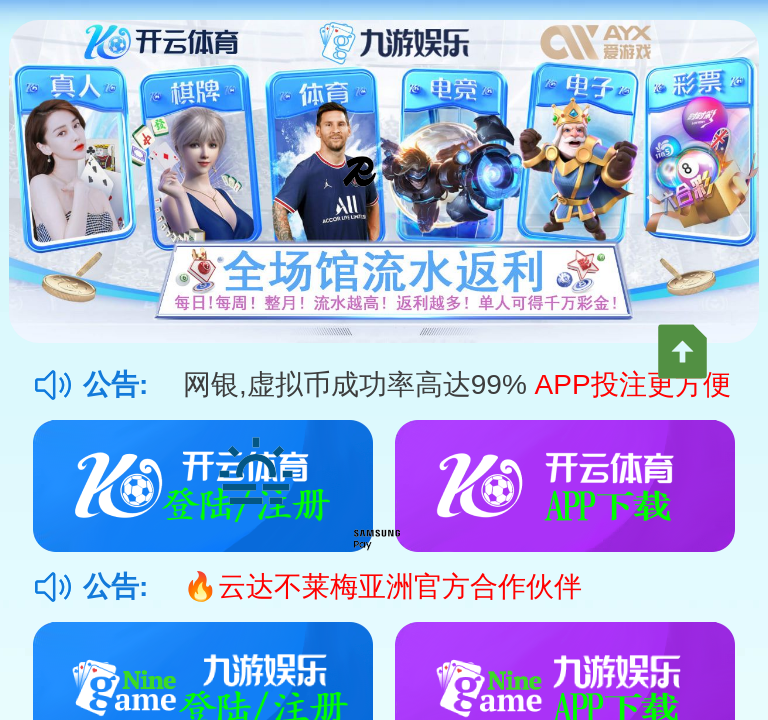  I want to click on upload a file or document, so click(682, 351).